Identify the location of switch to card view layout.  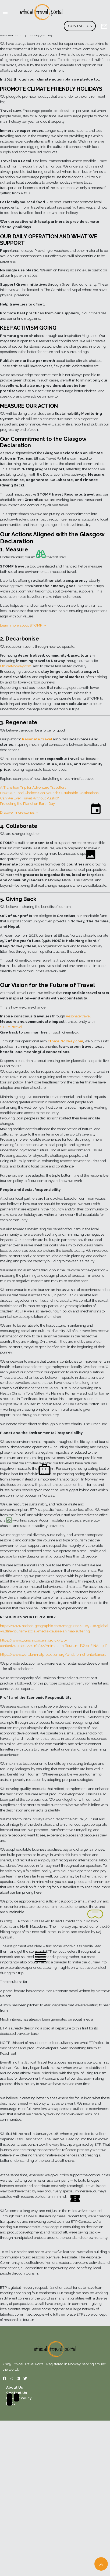
(13, 2399).